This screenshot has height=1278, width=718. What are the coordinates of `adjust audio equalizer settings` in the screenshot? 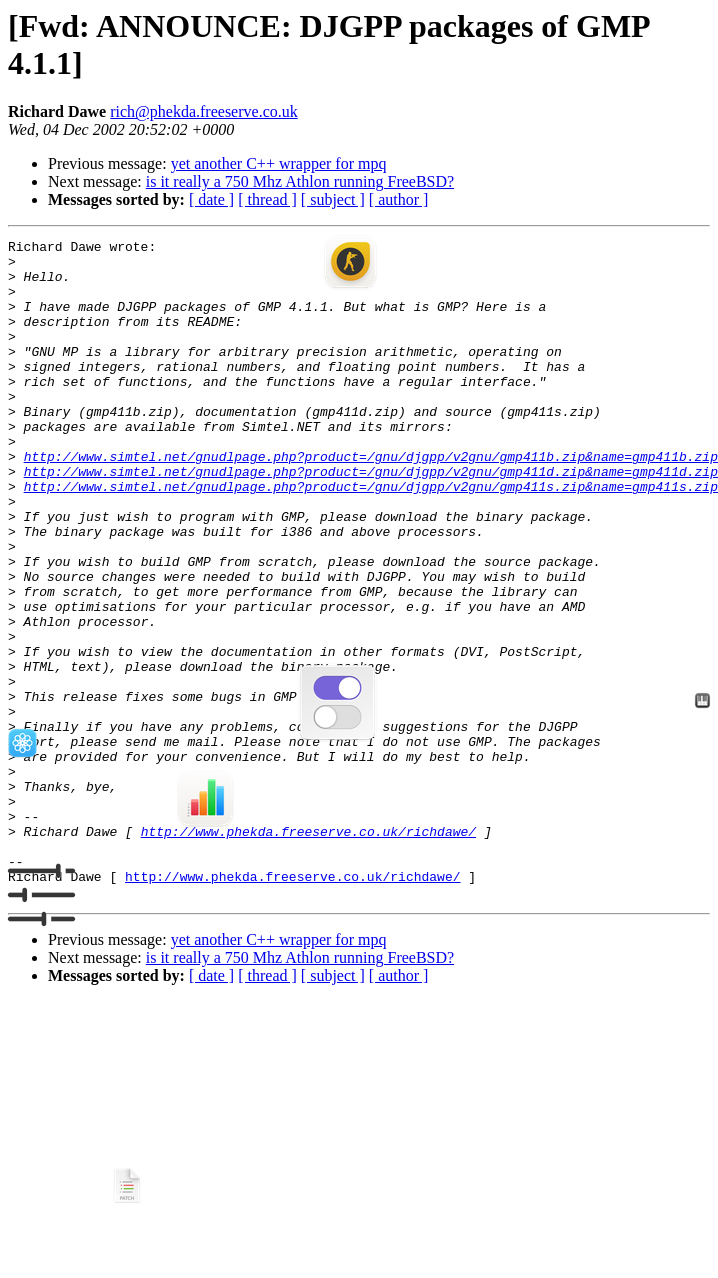 It's located at (41, 892).